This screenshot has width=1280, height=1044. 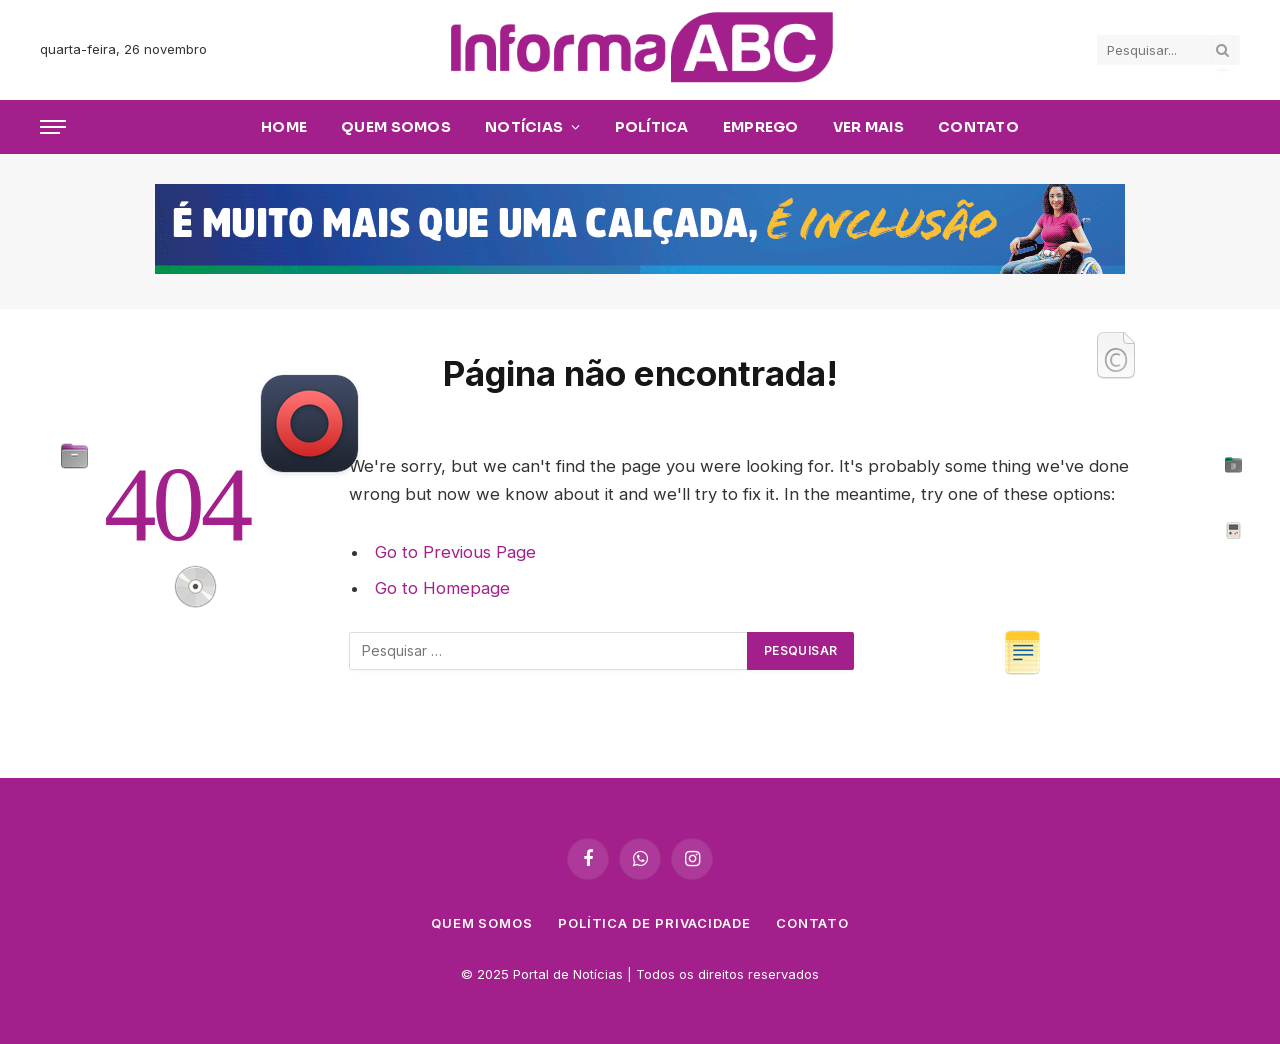 I want to click on access DVD or optical disc drive, so click(x=195, y=586).